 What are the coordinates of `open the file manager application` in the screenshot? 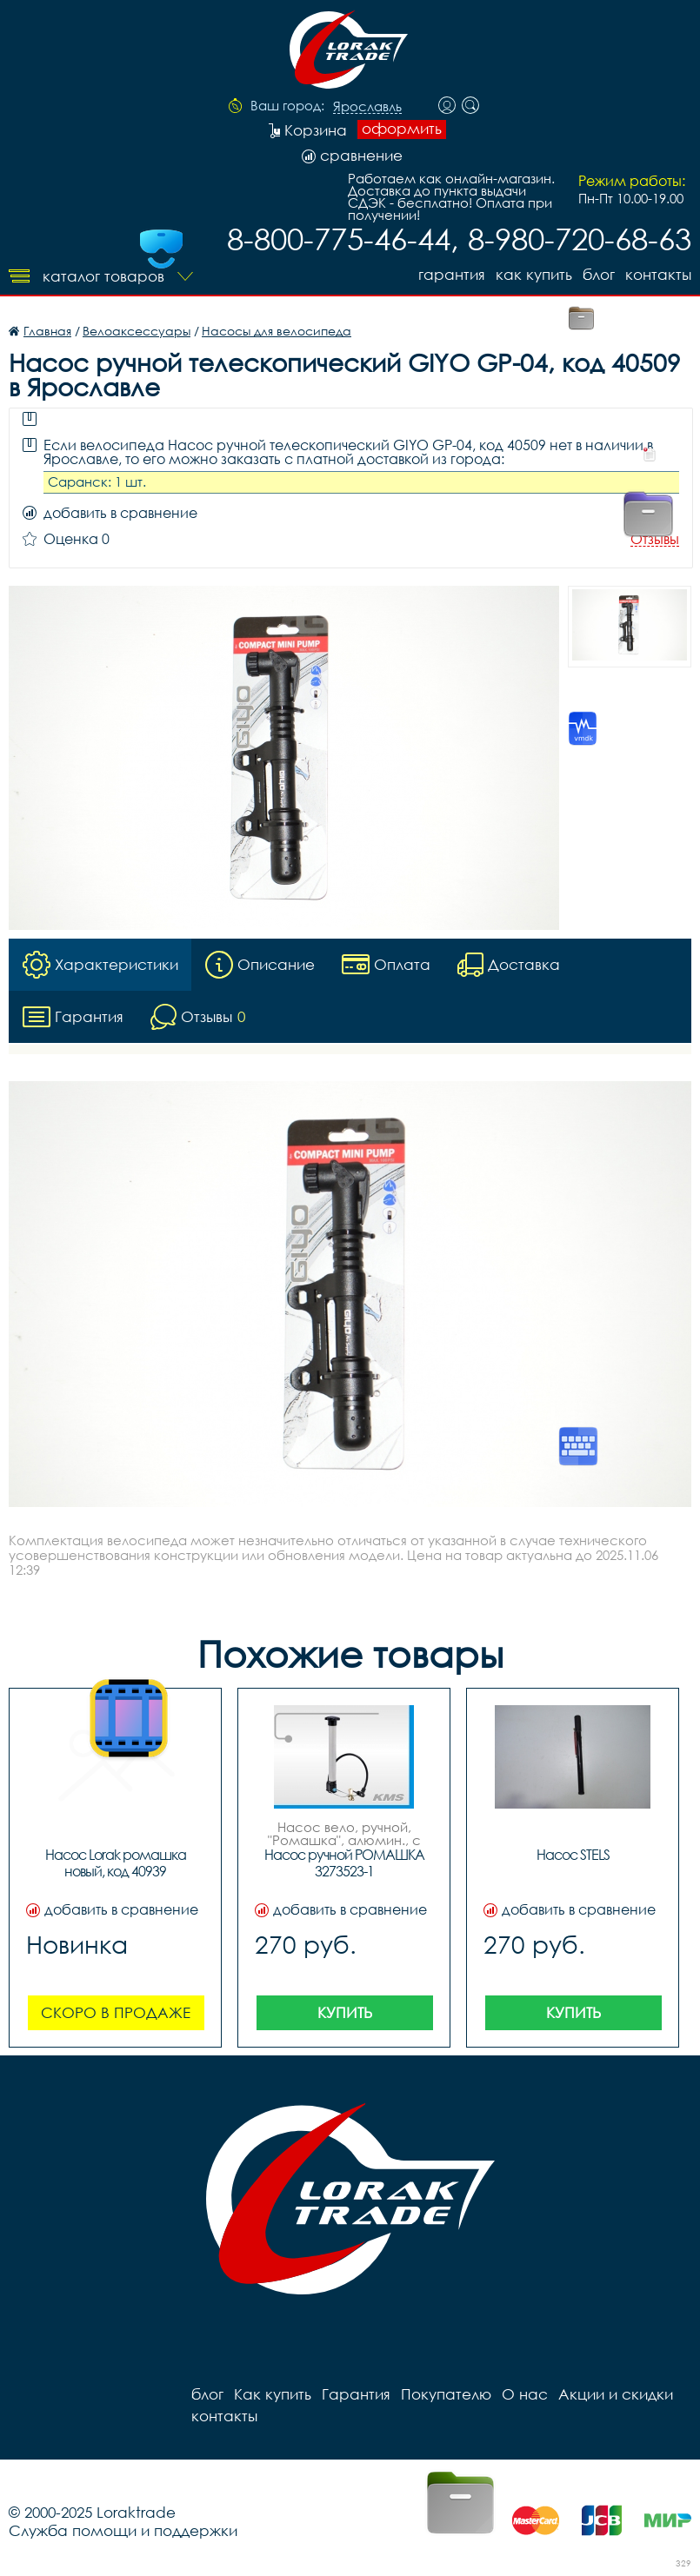 It's located at (648, 514).